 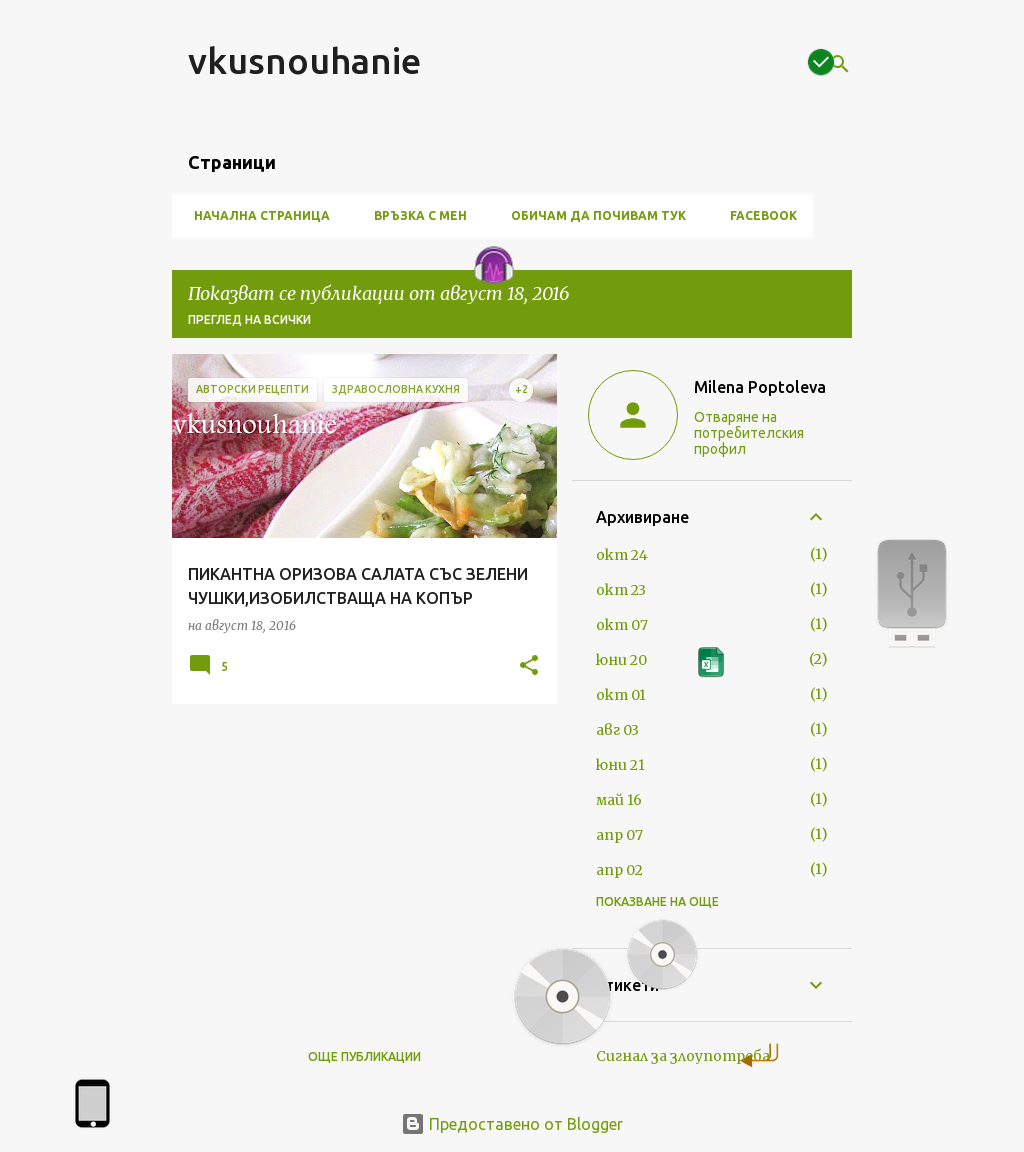 I want to click on open a microsoft excel spreadsheet file, so click(x=711, y=662).